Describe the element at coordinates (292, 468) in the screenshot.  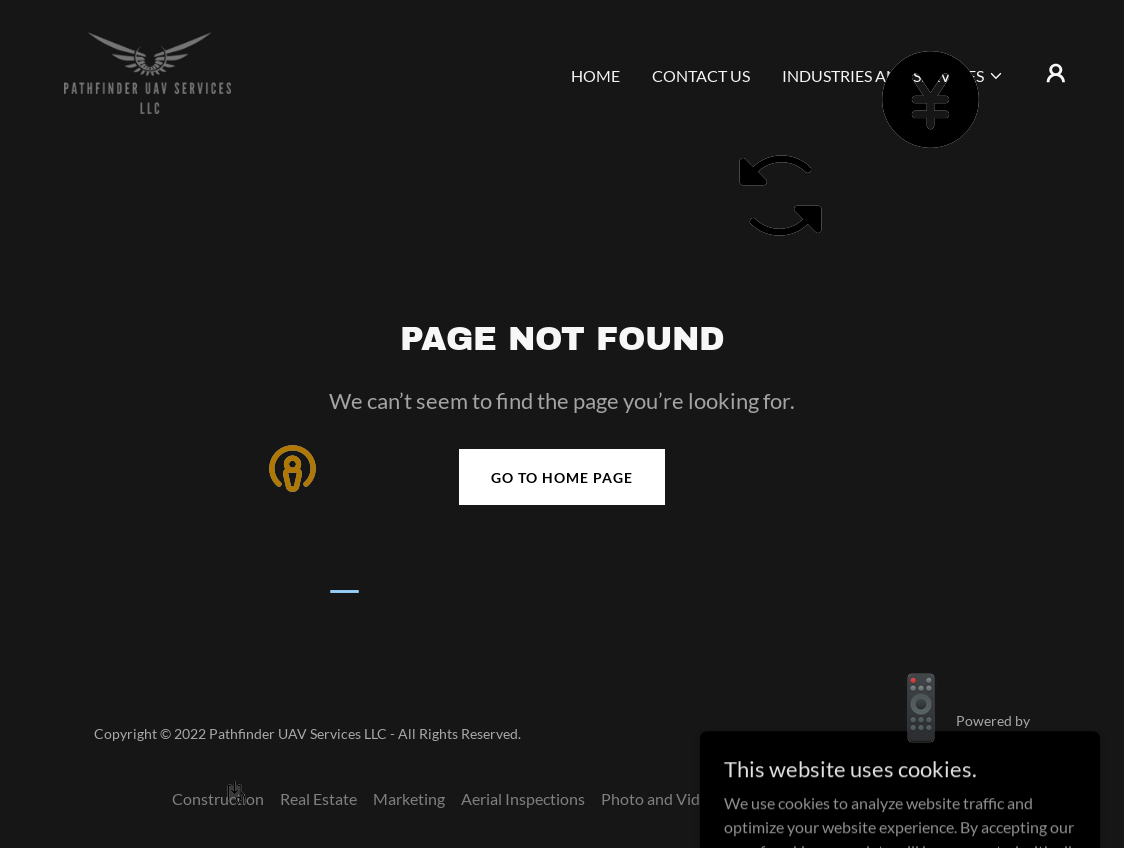
I see `open Apple Podcasts app` at that location.